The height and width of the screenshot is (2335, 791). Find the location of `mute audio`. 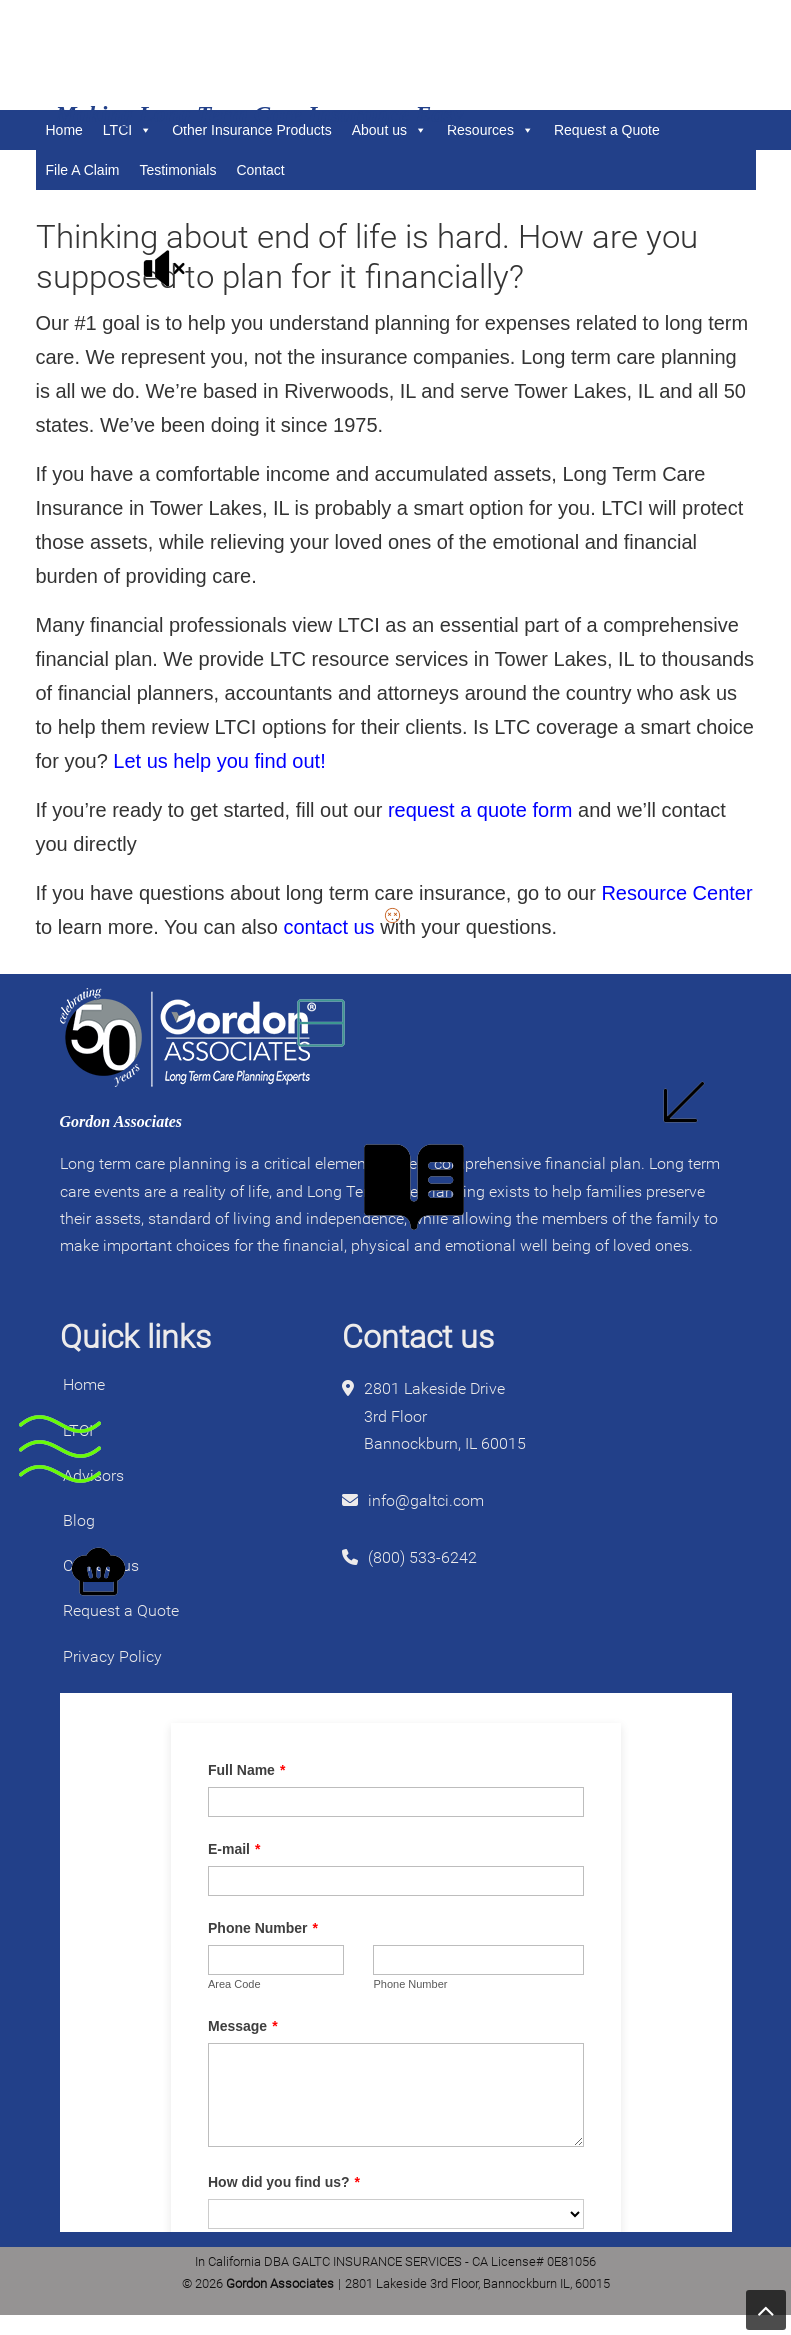

mute audio is located at coordinates (163, 268).